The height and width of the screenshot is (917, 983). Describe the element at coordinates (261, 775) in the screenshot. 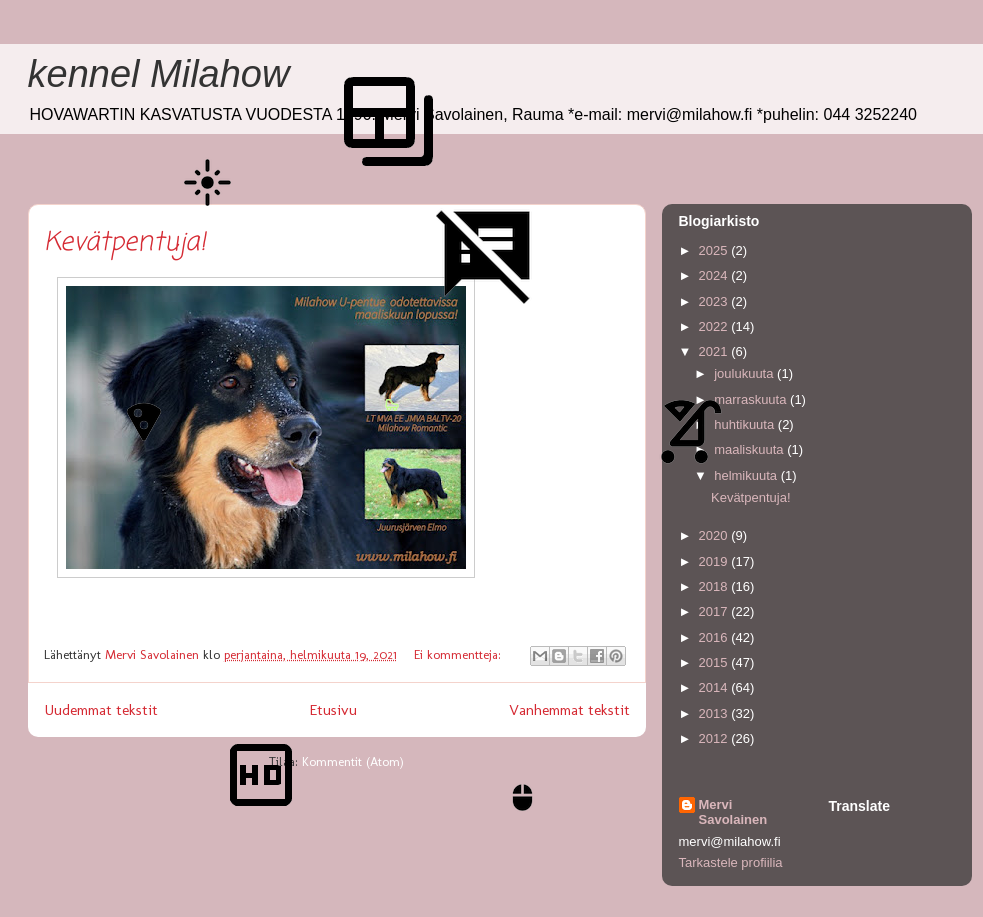

I see `indicates high definition video quality is available` at that location.